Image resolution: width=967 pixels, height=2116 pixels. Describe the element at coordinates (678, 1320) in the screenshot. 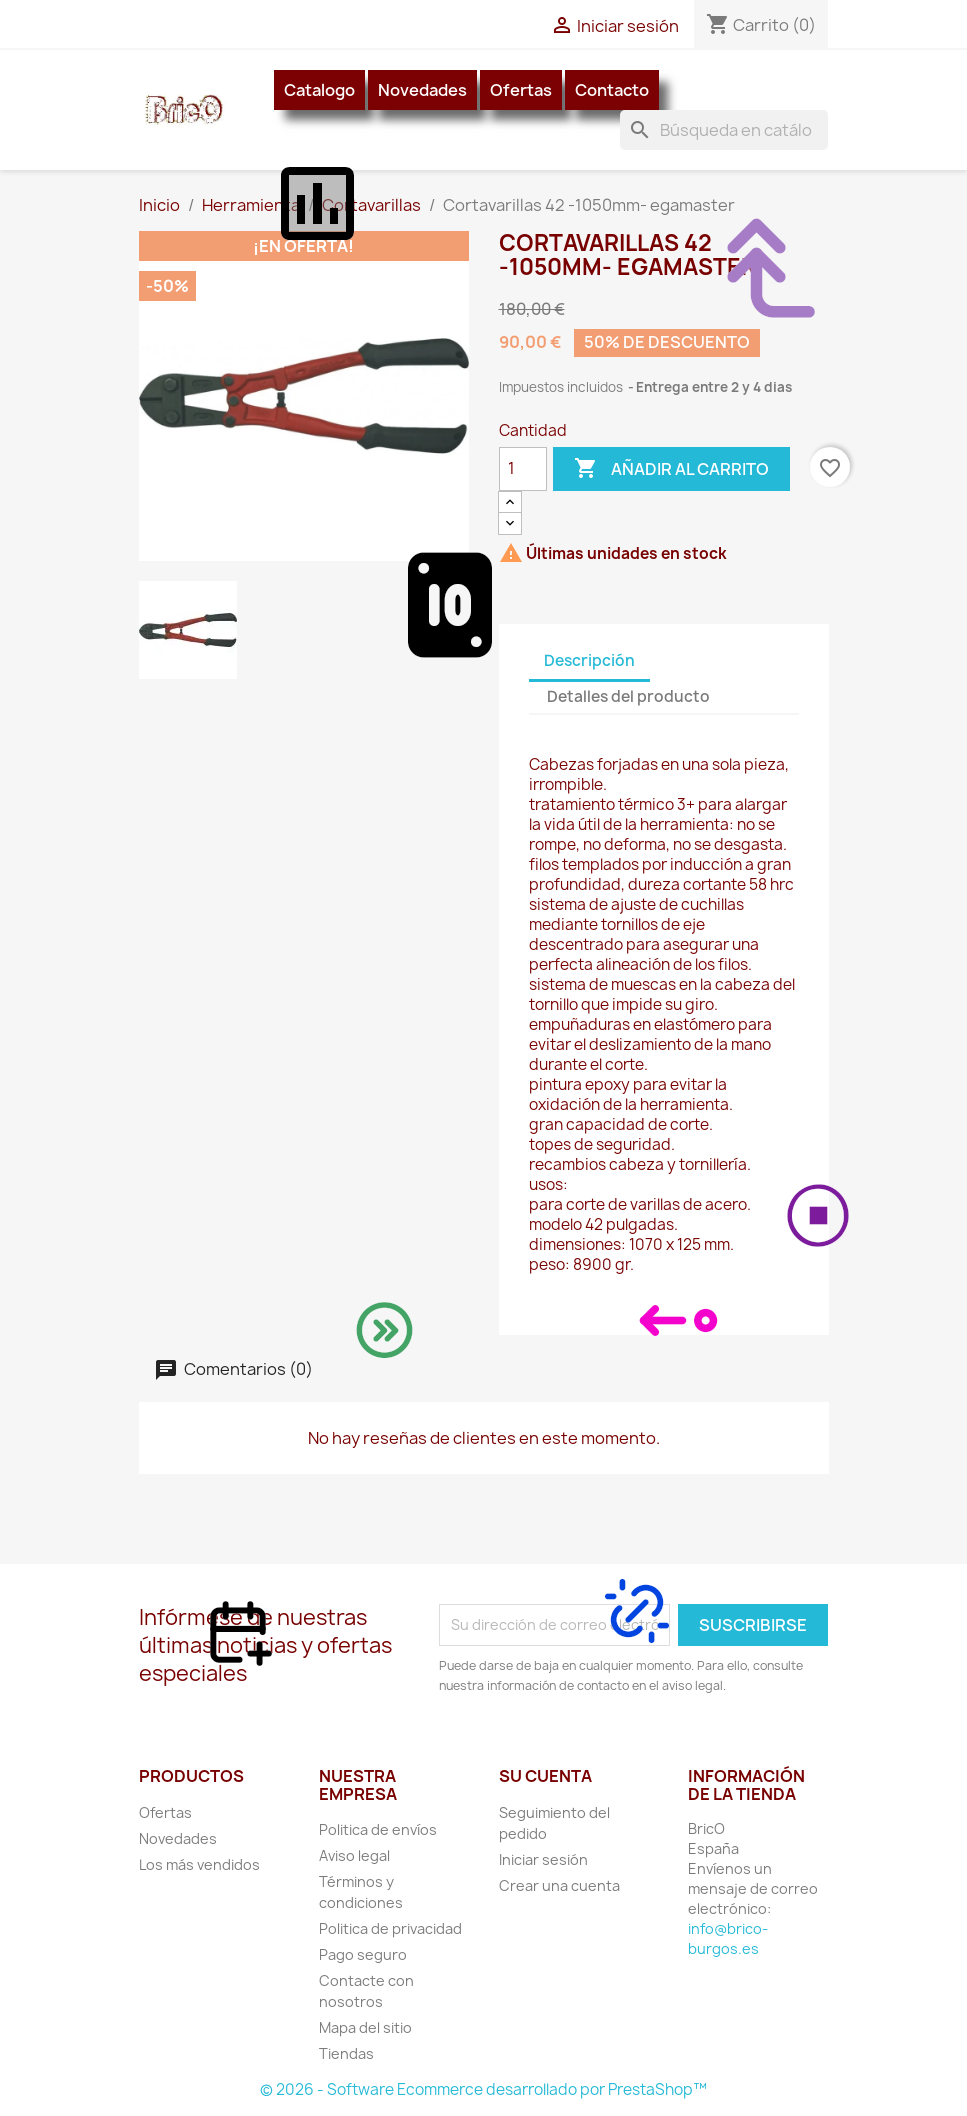

I see `move item to the left` at that location.